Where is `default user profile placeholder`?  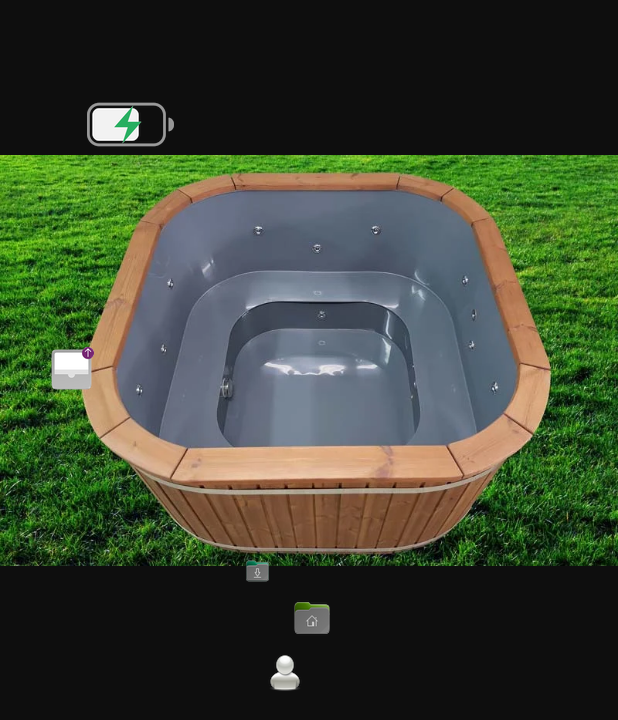
default user profile placeholder is located at coordinates (285, 674).